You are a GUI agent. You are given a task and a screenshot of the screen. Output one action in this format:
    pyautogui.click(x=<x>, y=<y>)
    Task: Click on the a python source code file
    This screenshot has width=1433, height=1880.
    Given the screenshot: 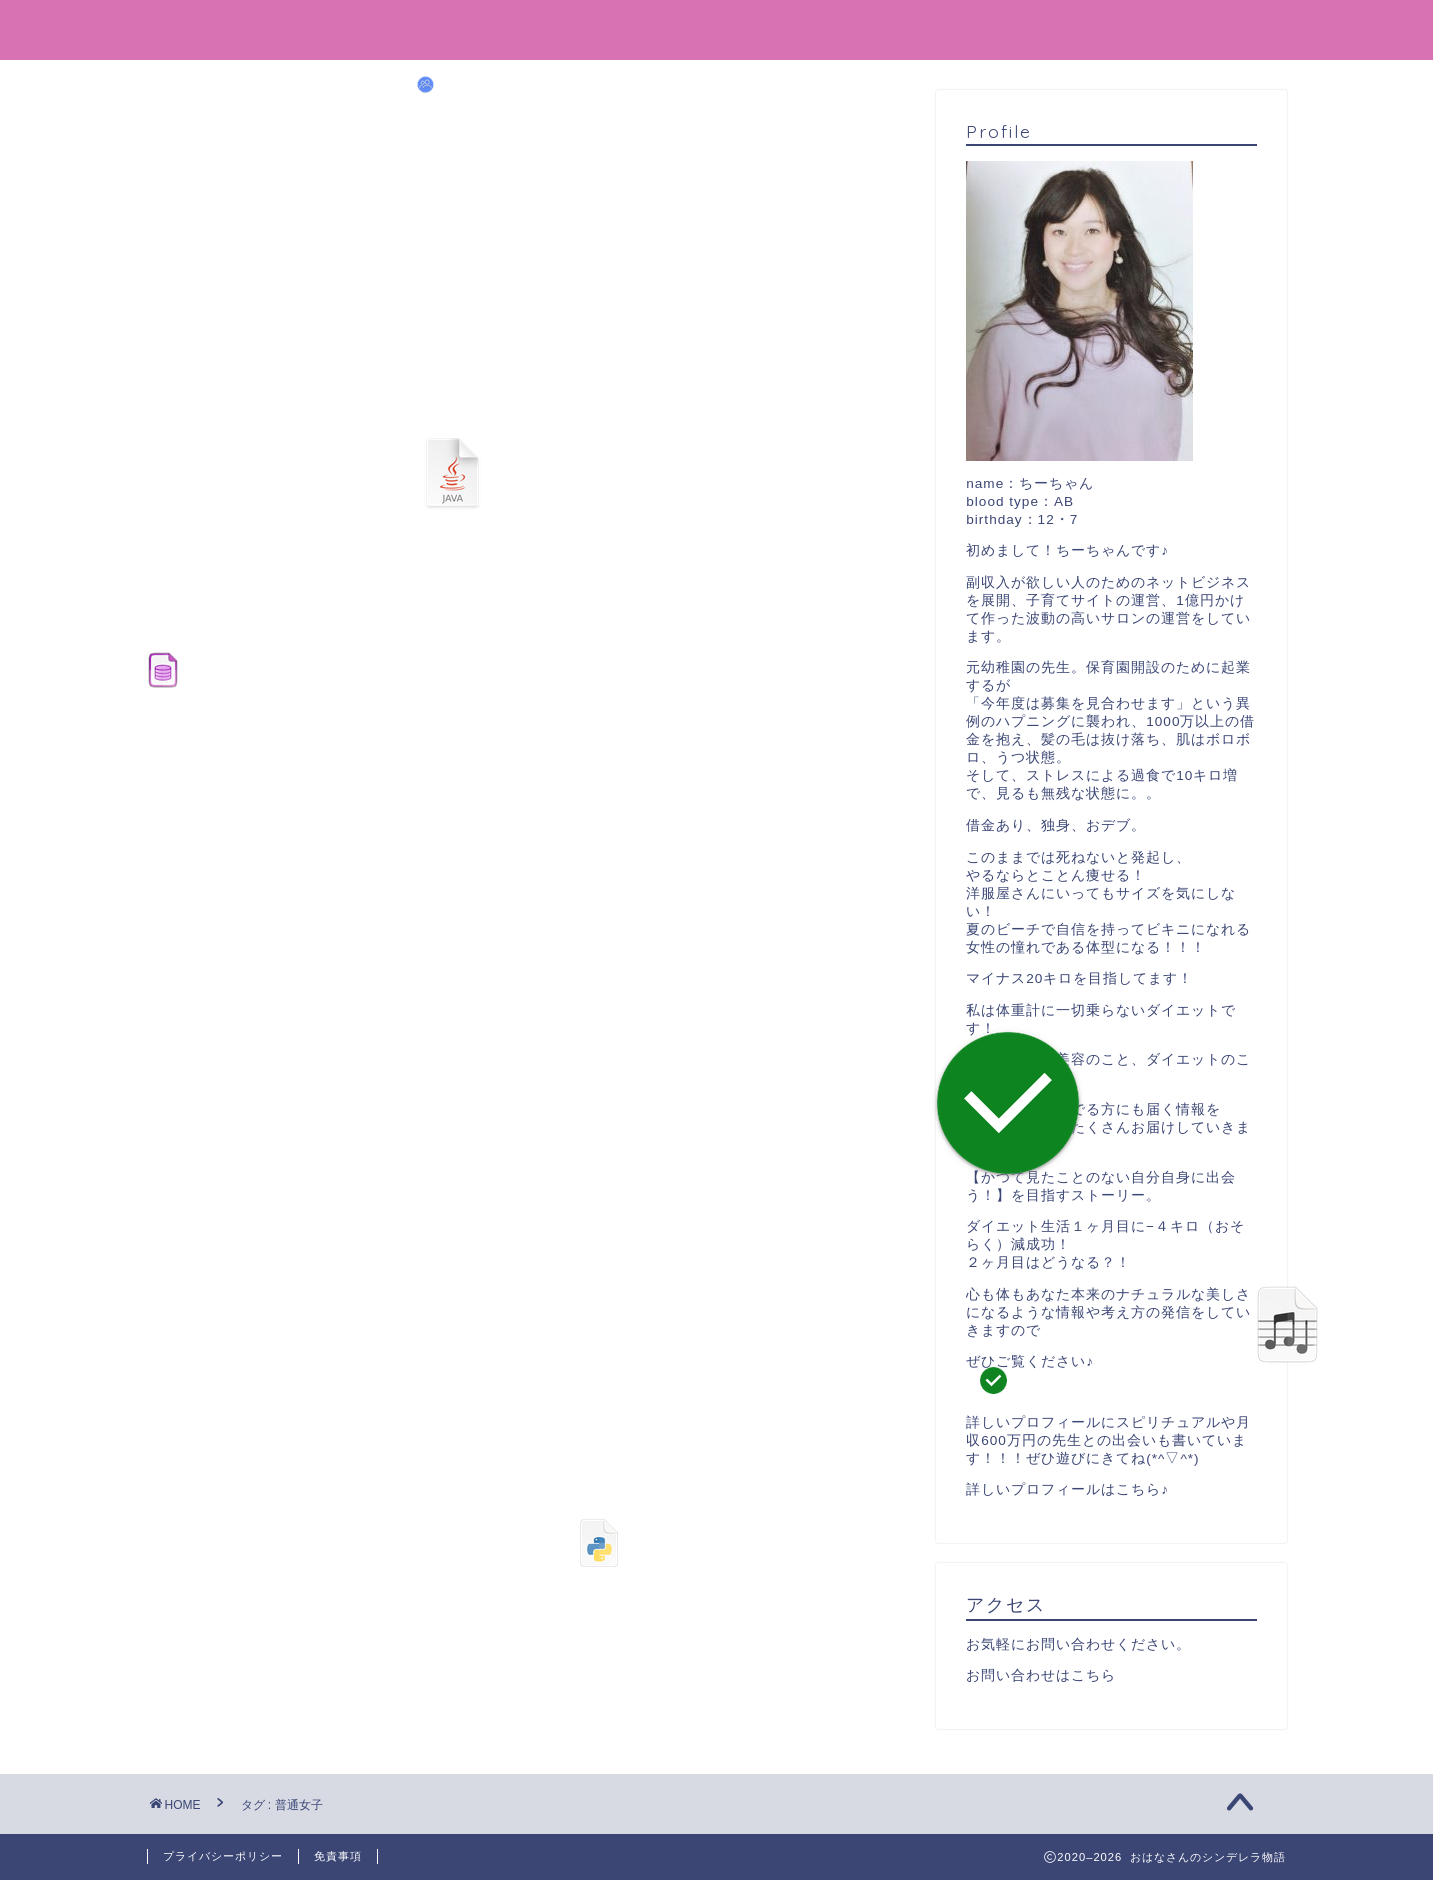 What is the action you would take?
    pyautogui.click(x=599, y=1543)
    